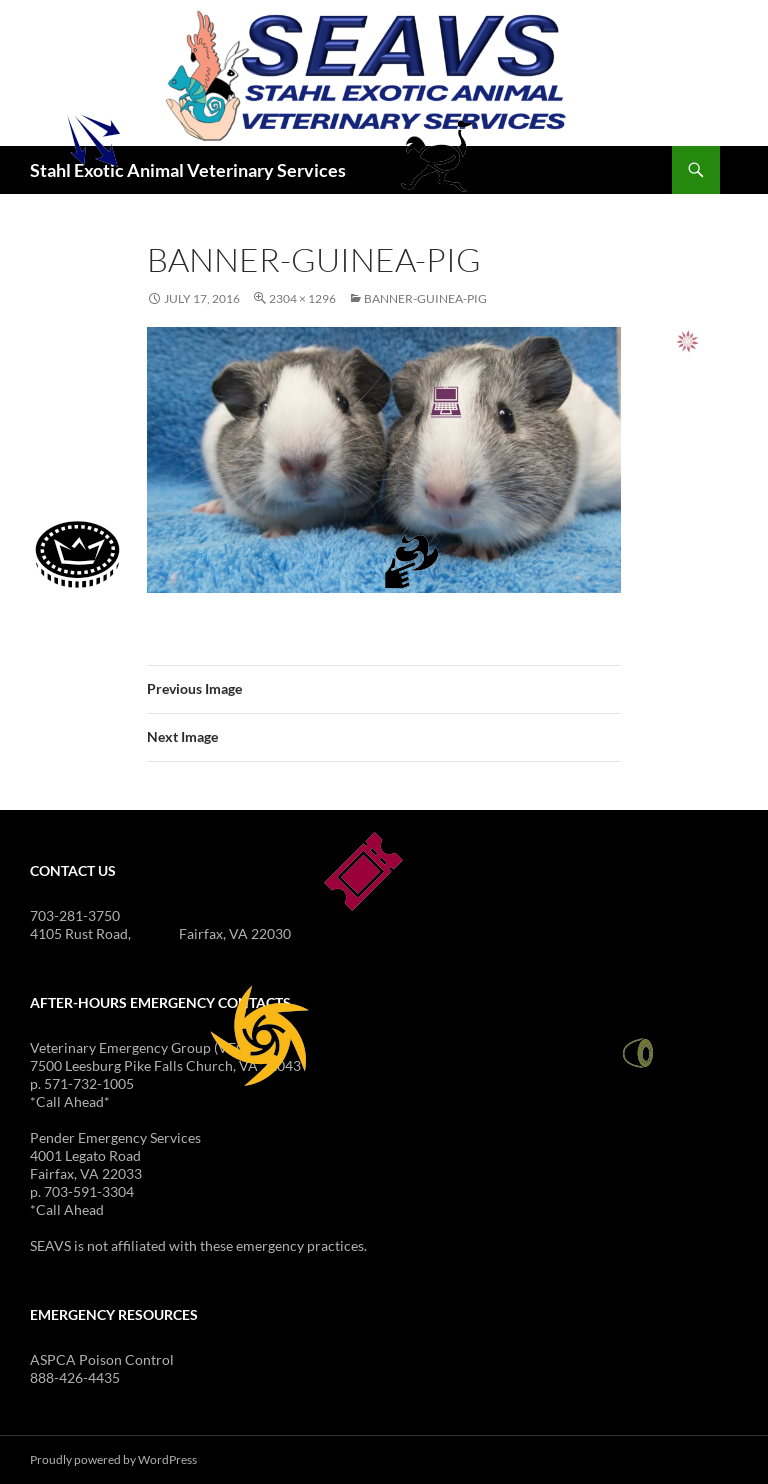 This screenshot has height=1484, width=768. What do you see at coordinates (260, 1036) in the screenshot?
I see `spinning shuriken or ninja star weapon indicator` at bounding box center [260, 1036].